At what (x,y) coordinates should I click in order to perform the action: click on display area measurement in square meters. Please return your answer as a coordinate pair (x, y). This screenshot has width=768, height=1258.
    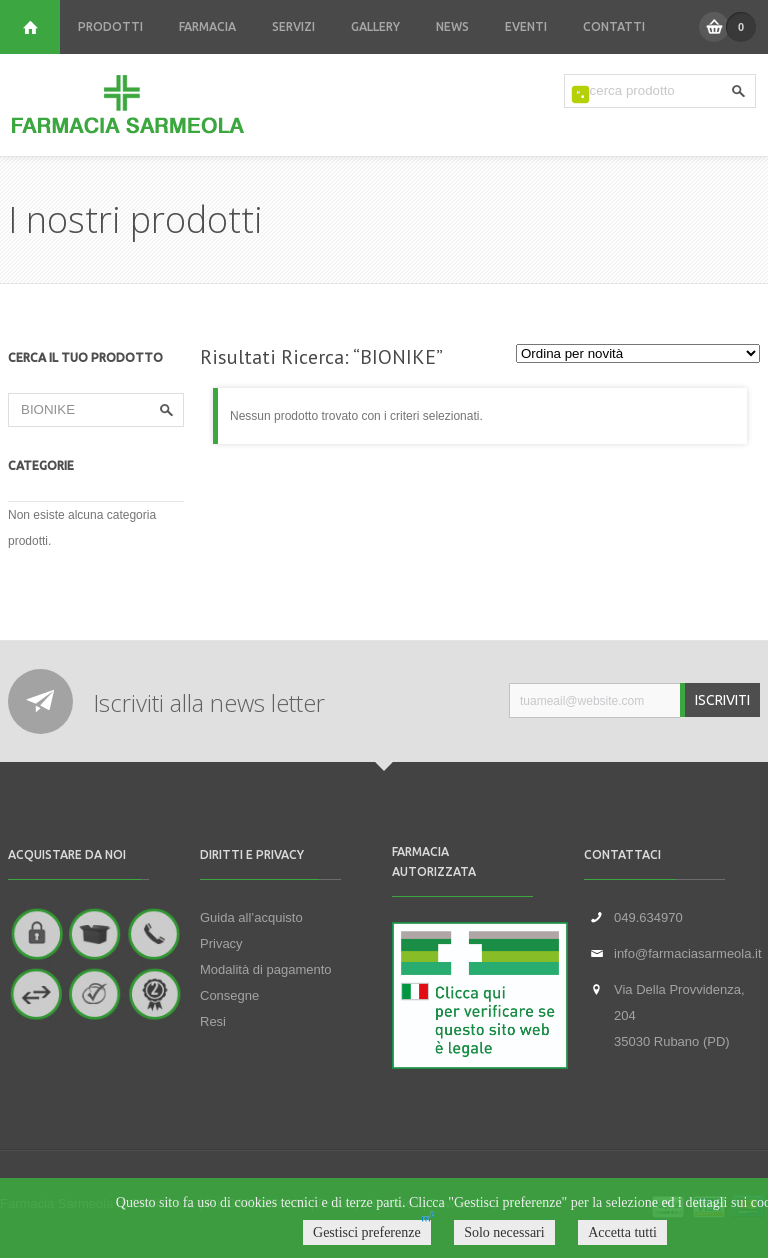
    Looking at the image, I should click on (428, 1217).